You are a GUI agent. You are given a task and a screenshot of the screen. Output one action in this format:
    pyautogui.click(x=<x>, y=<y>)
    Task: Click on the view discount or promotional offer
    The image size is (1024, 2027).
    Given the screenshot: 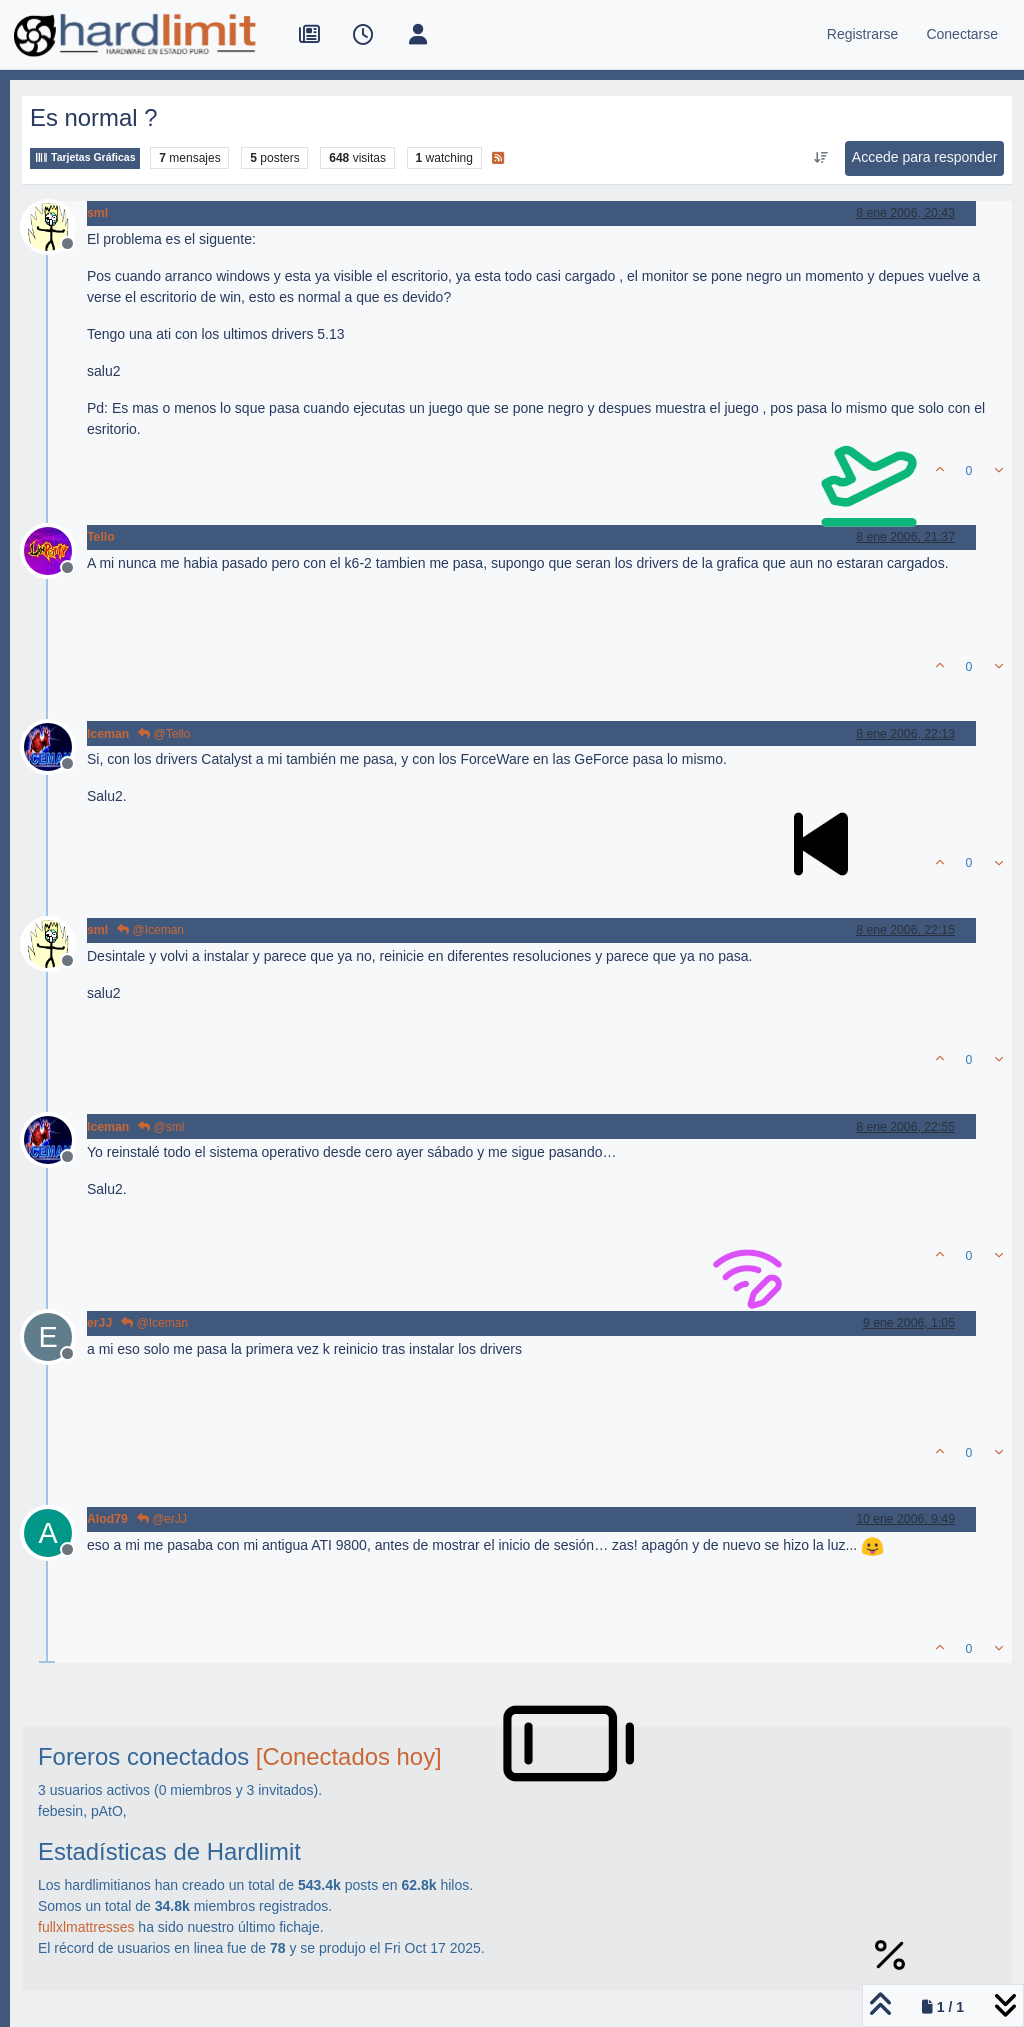 What is the action you would take?
    pyautogui.click(x=890, y=1955)
    